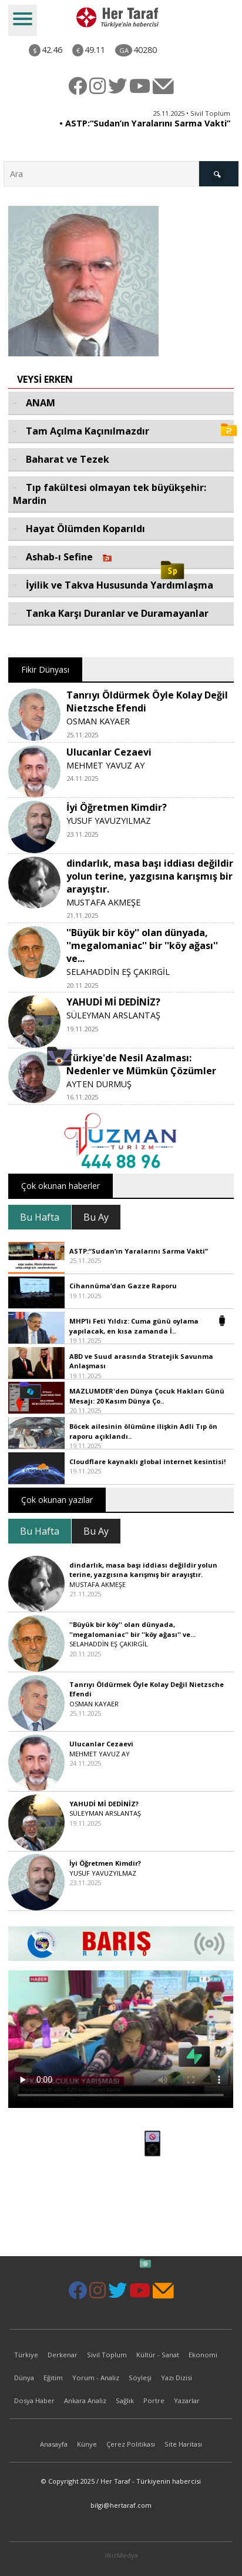 The width and height of the screenshot is (242, 2576). Describe the element at coordinates (172, 570) in the screenshot. I see `open folder containing adobe spark projects` at that location.